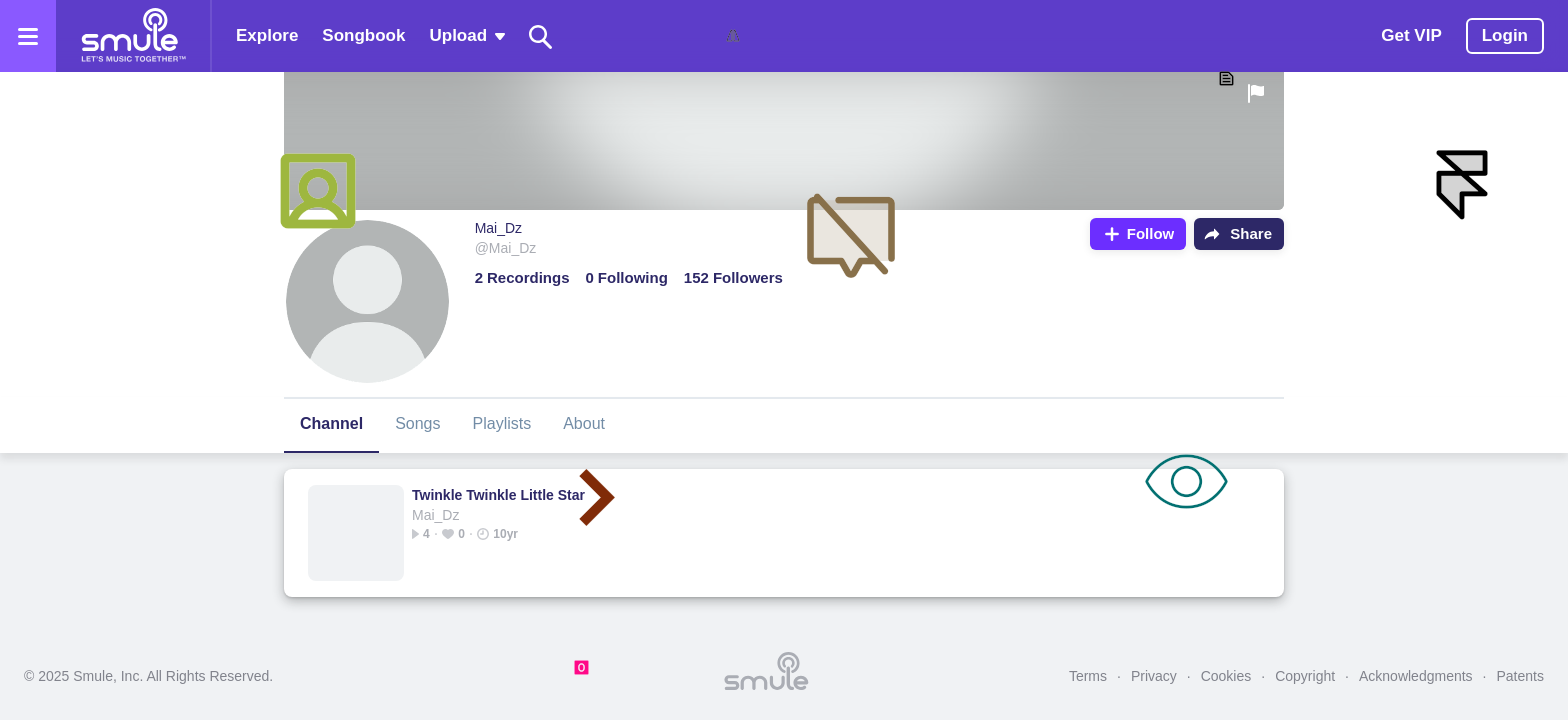  What do you see at coordinates (1186, 481) in the screenshot?
I see `view or preview content` at bounding box center [1186, 481].